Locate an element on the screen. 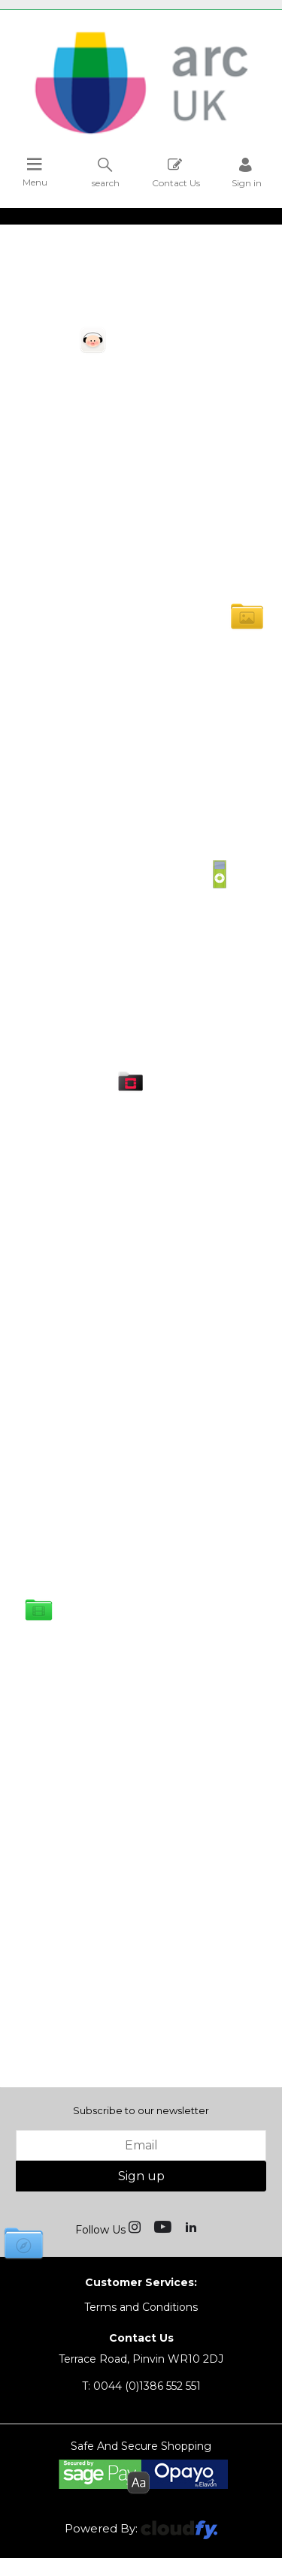 The image size is (282, 2576). open openstack project folder is located at coordinates (130, 1081).